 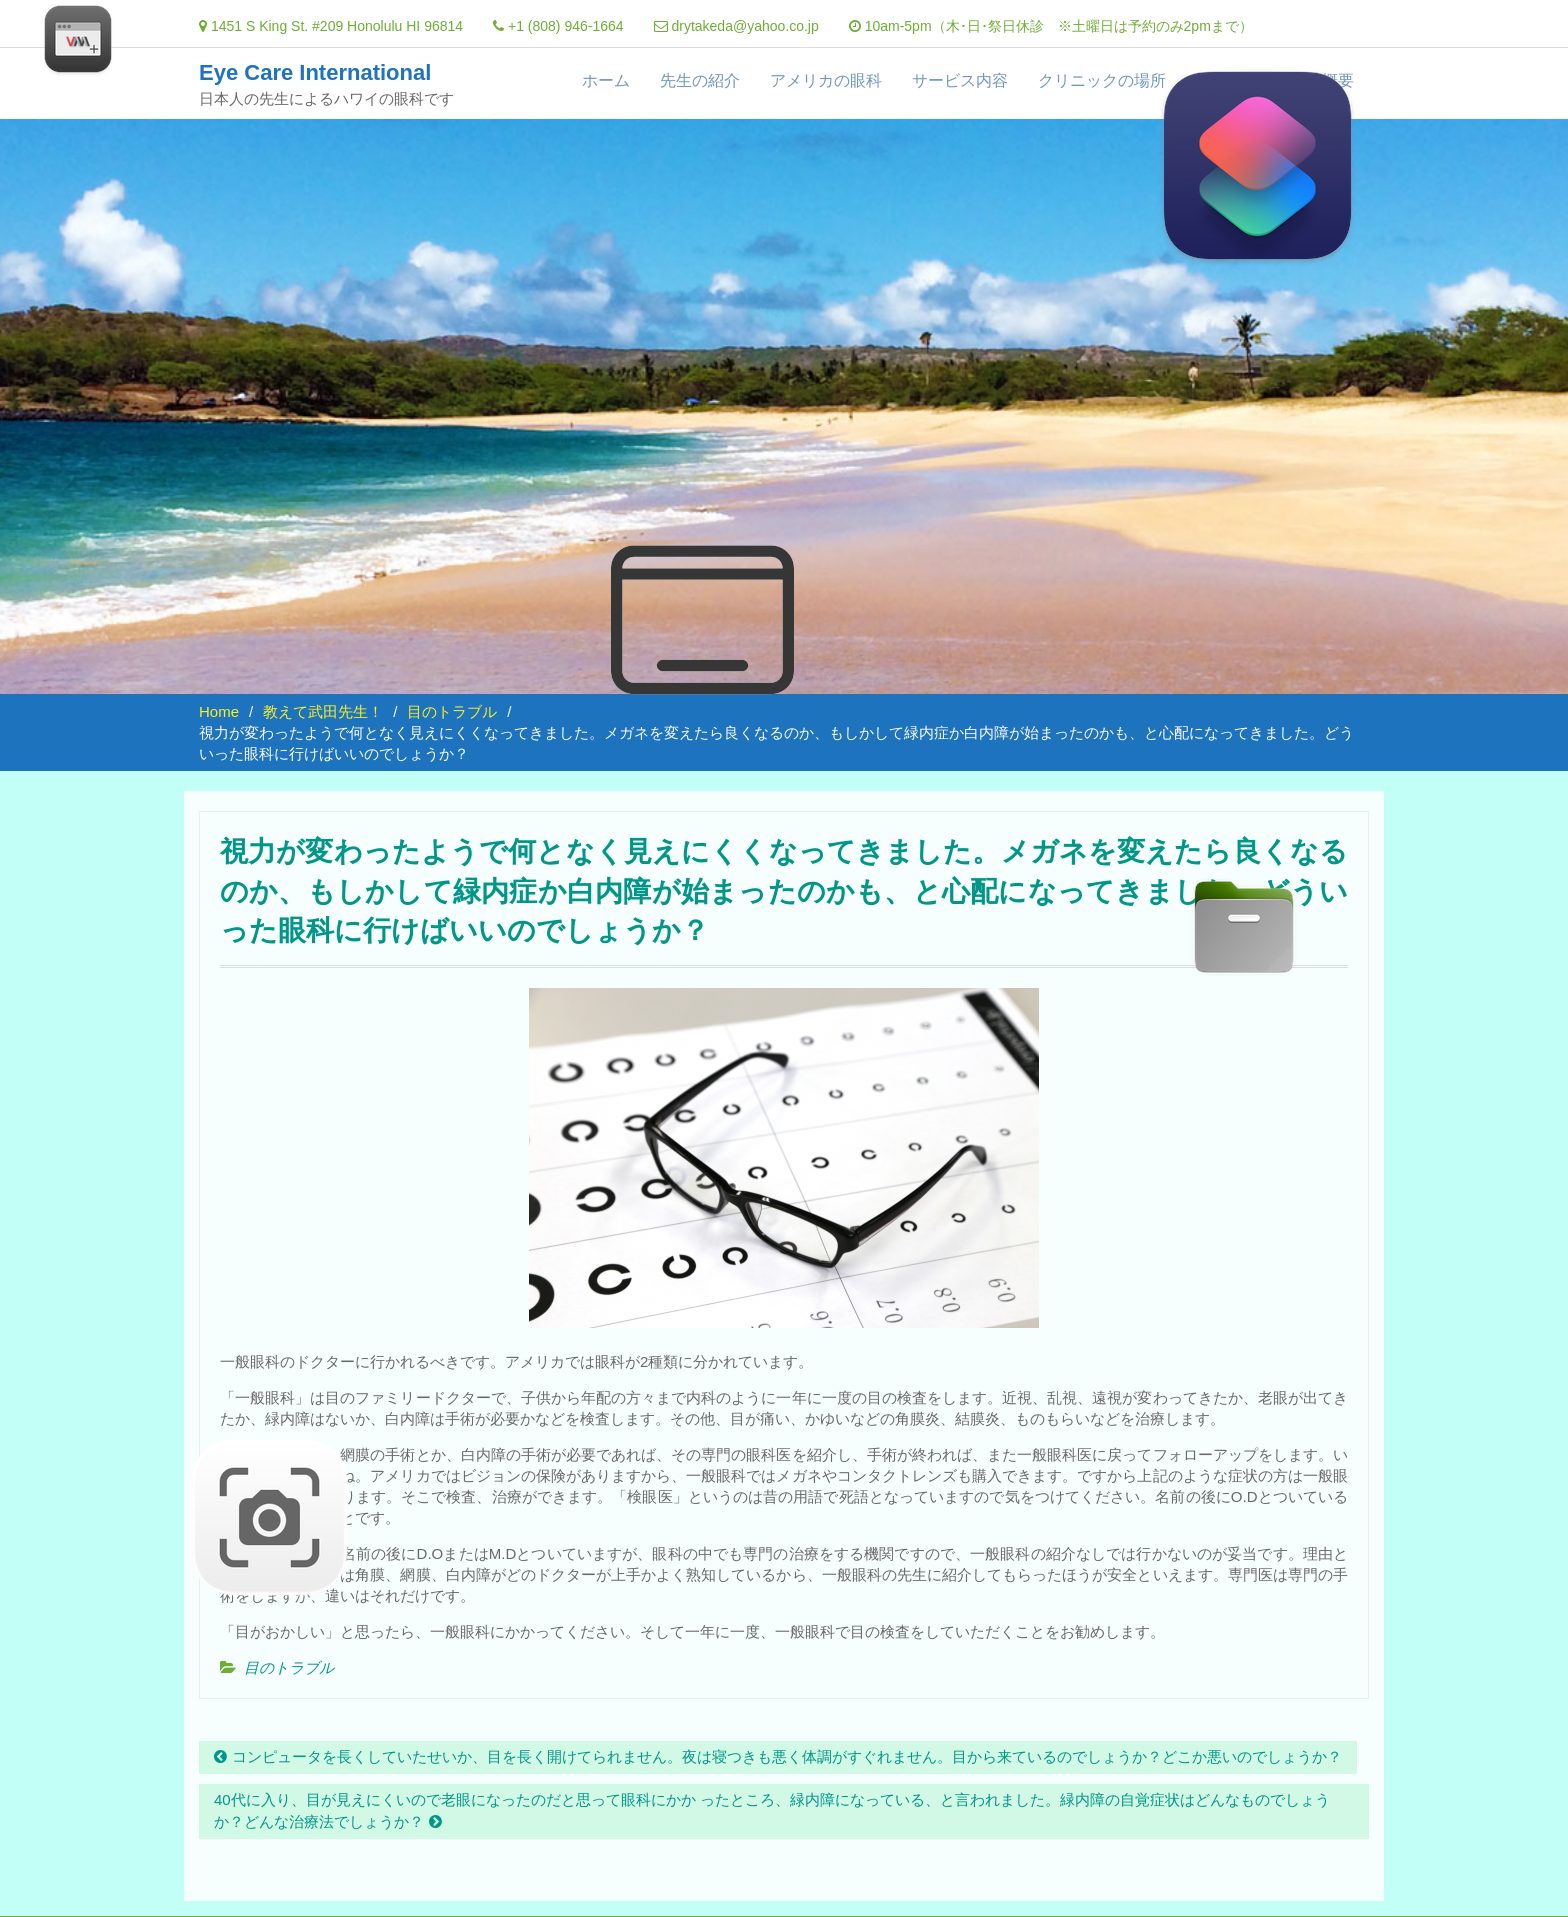 I want to click on create a new virtual machine, so click(x=78, y=39).